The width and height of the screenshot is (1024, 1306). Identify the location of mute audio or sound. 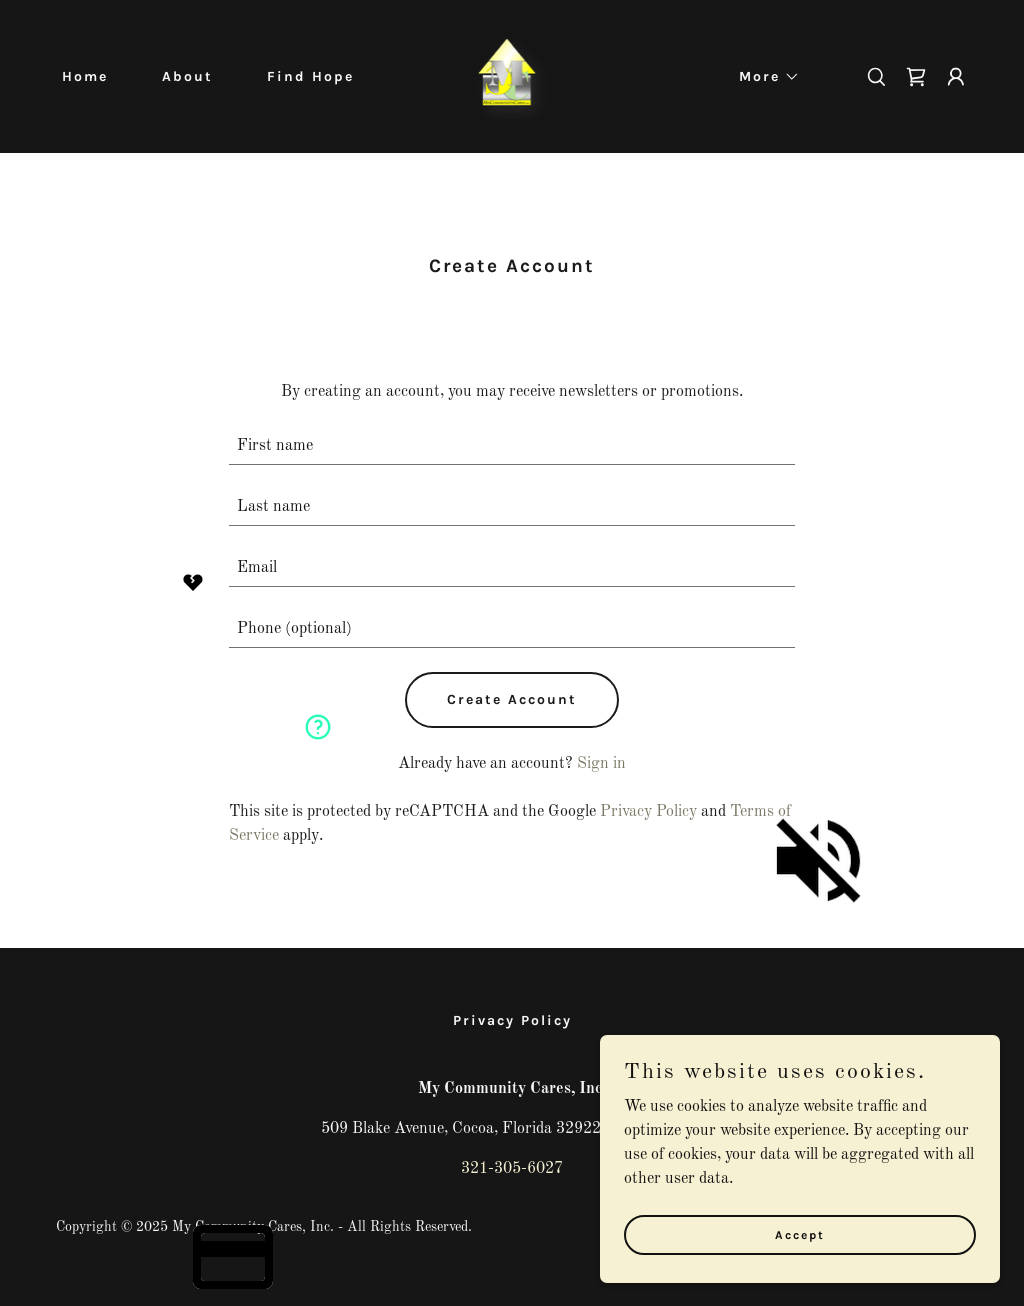
(818, 860).